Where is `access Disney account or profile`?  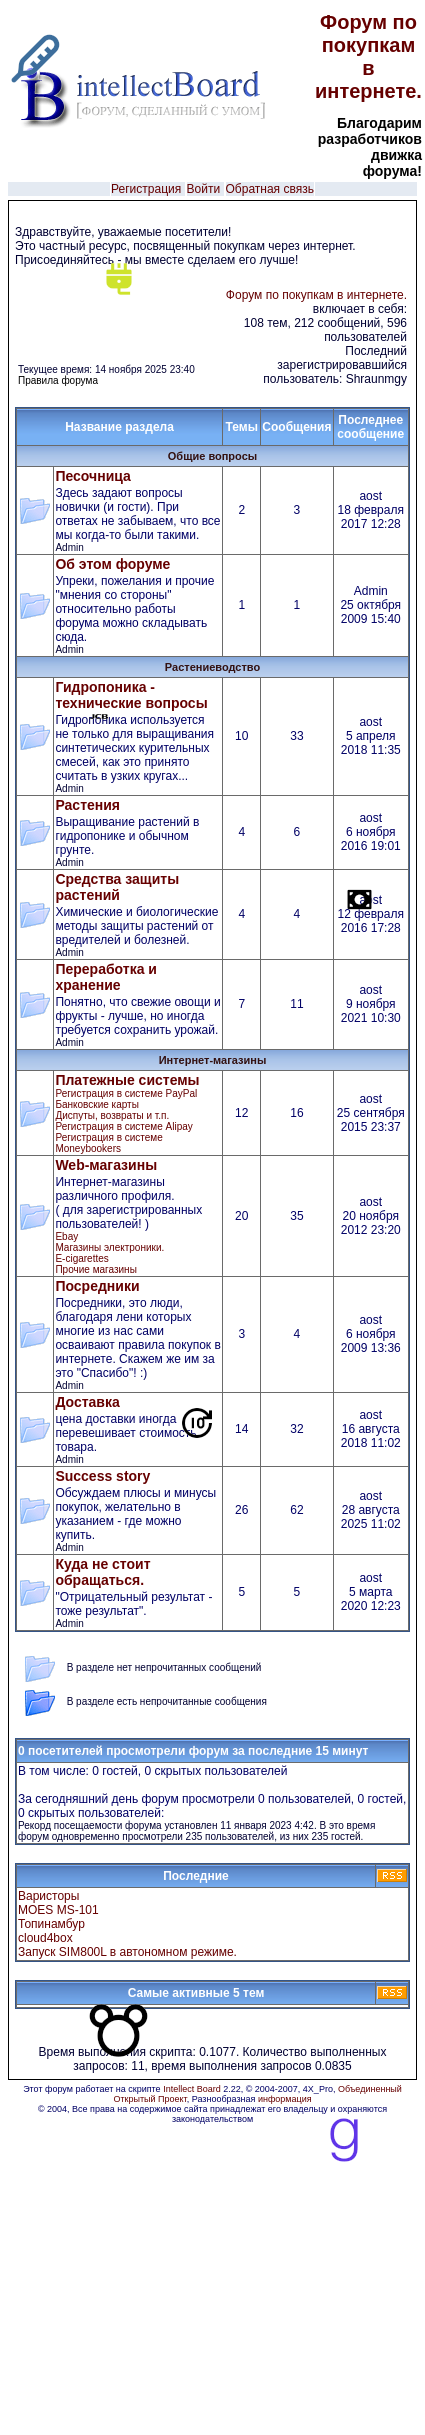
access Disney account or profile is located at coordinates (118, 2030).